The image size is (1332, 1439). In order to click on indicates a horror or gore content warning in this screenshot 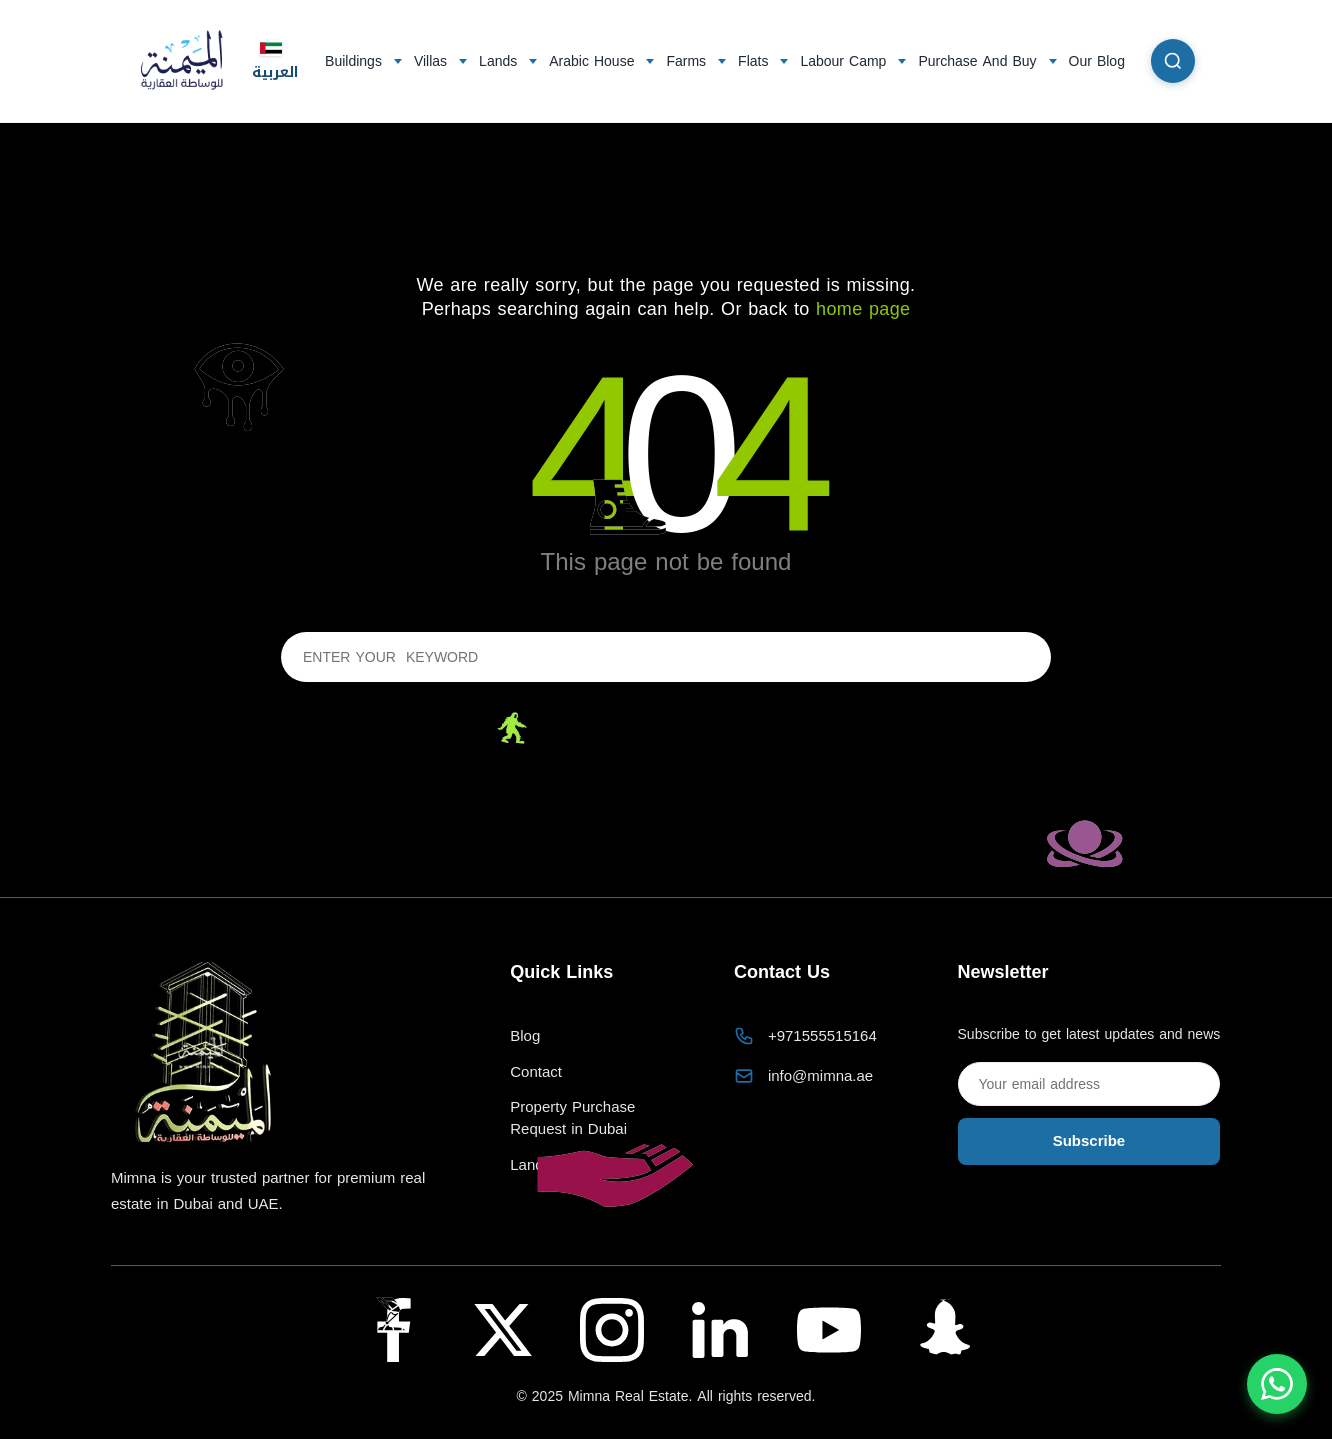, I will do `click(239, 387)`.